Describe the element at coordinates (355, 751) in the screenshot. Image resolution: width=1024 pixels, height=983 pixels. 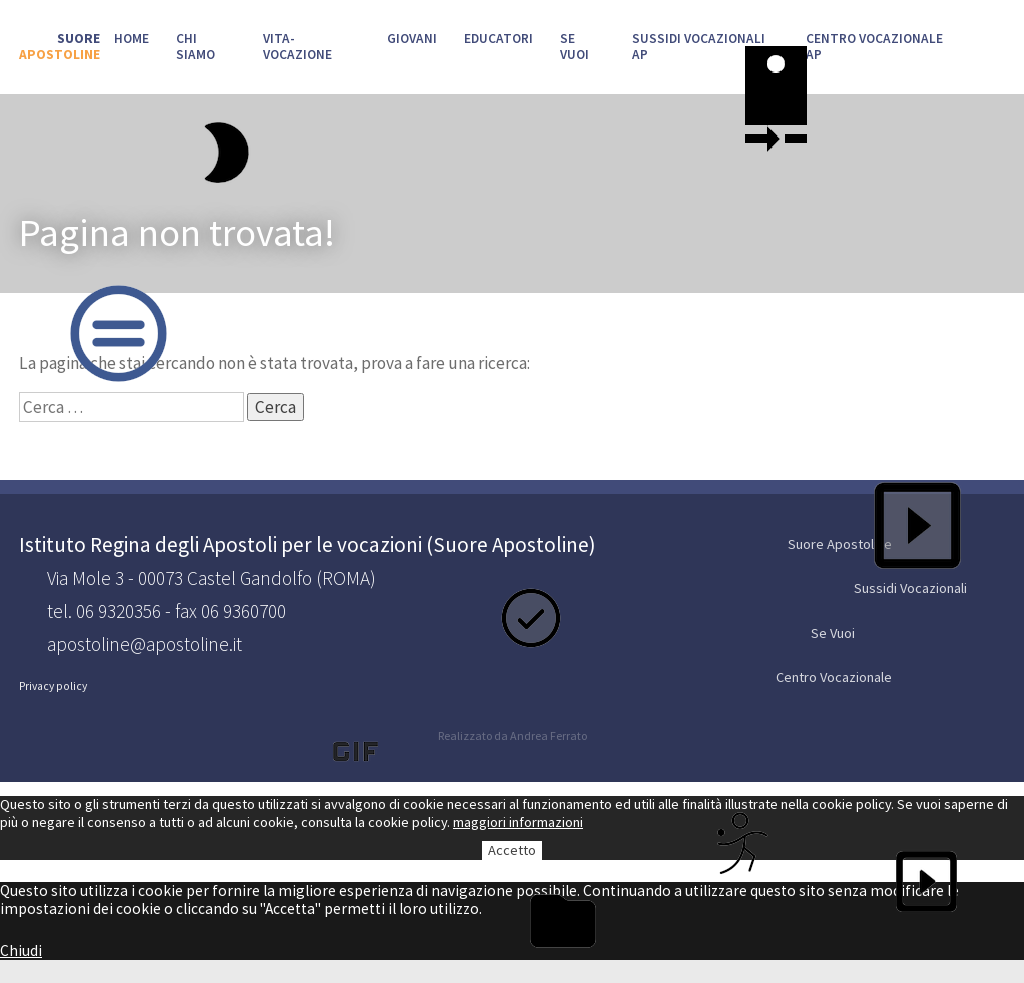
I see `insert a gif into your message` at that location.